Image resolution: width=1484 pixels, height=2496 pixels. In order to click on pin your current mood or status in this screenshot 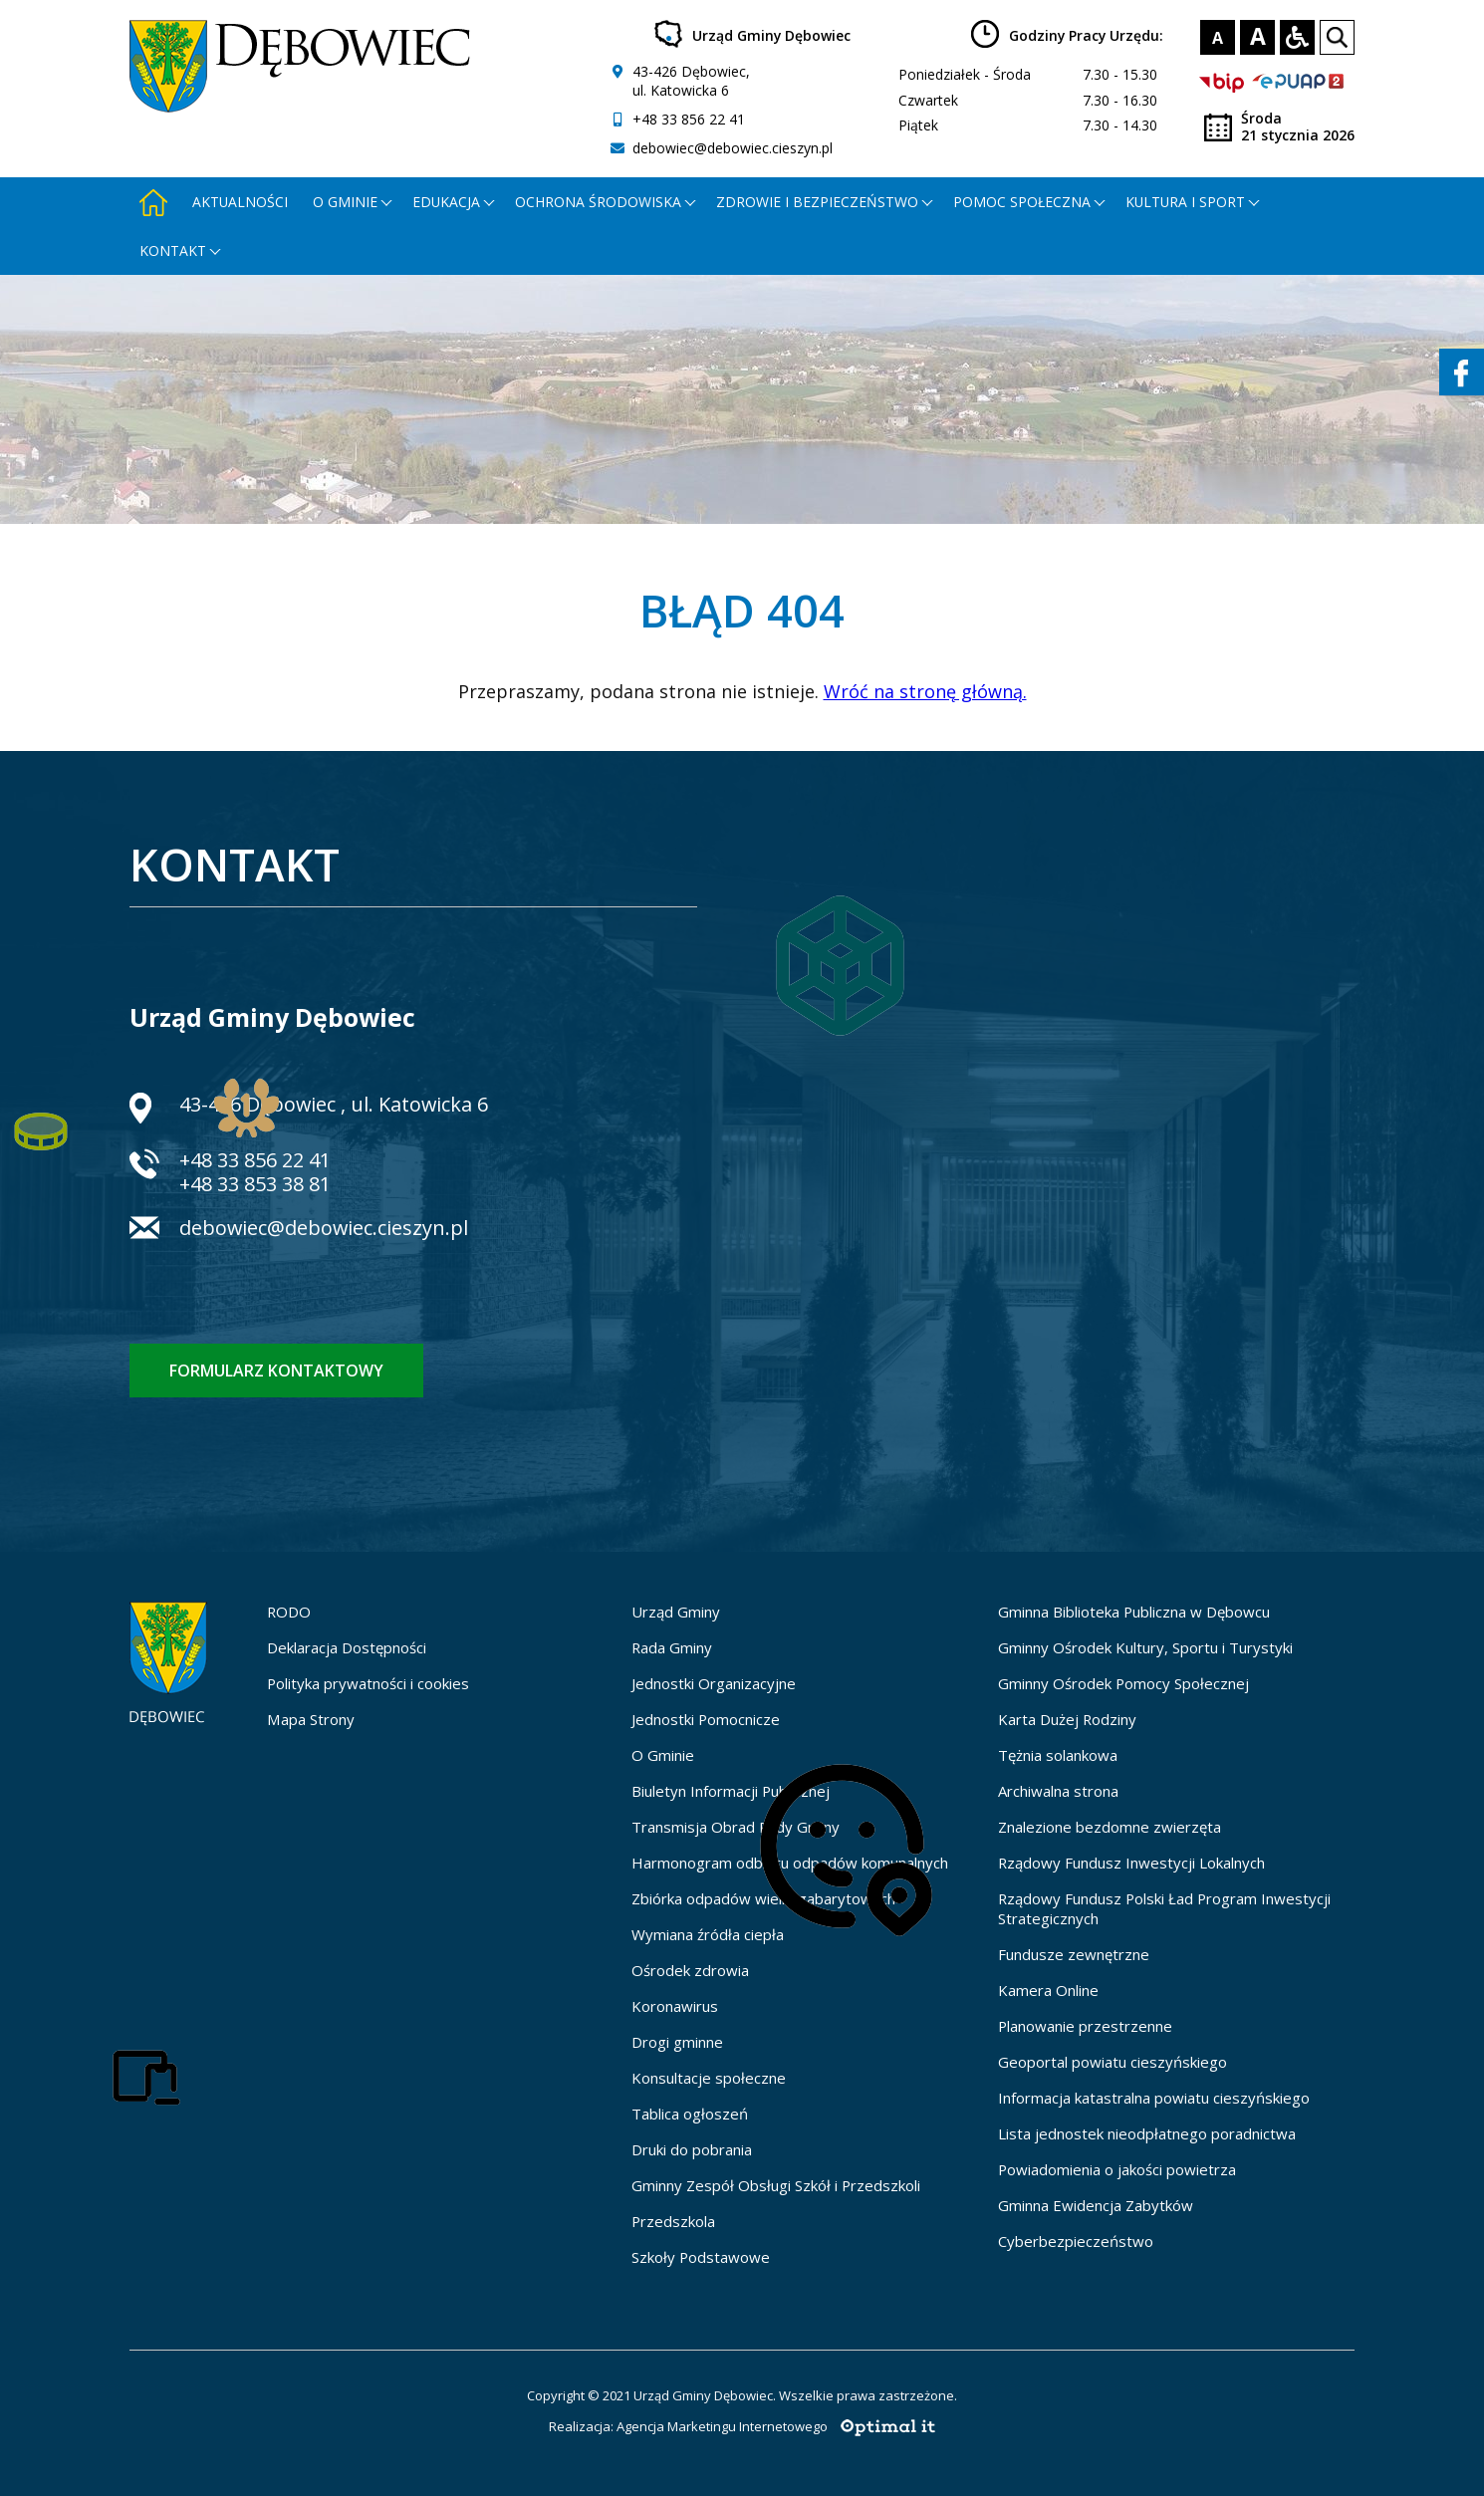, I will do `click(842, 1846)`.